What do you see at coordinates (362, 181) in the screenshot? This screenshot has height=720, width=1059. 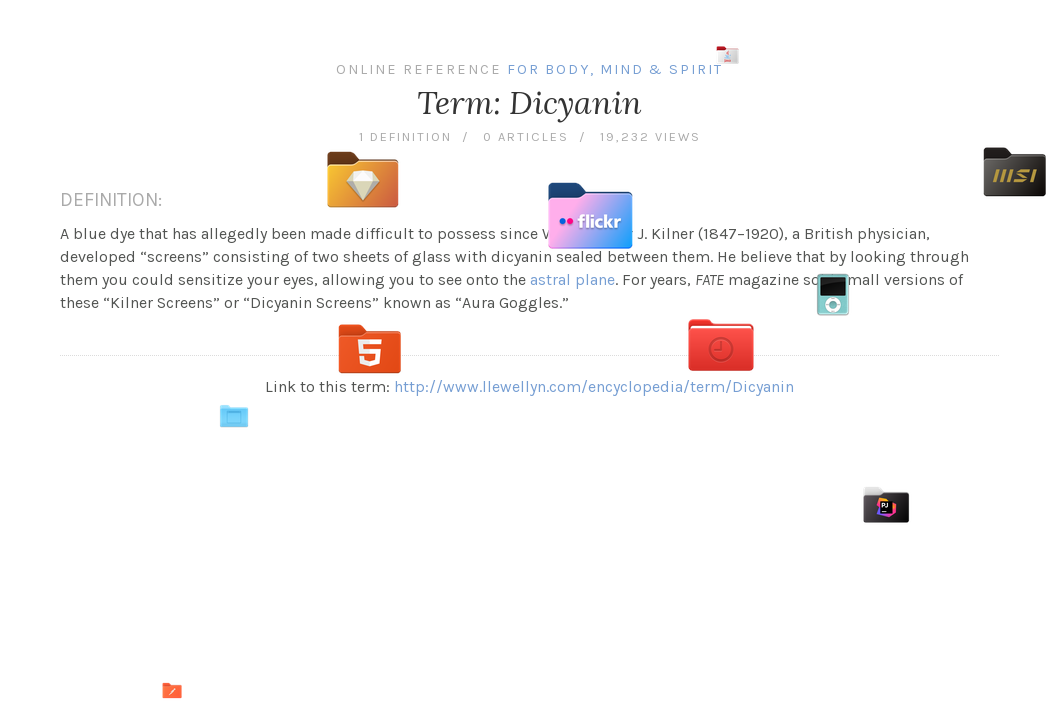 I see `open sketch app project files` at bounding box center [362, 181].